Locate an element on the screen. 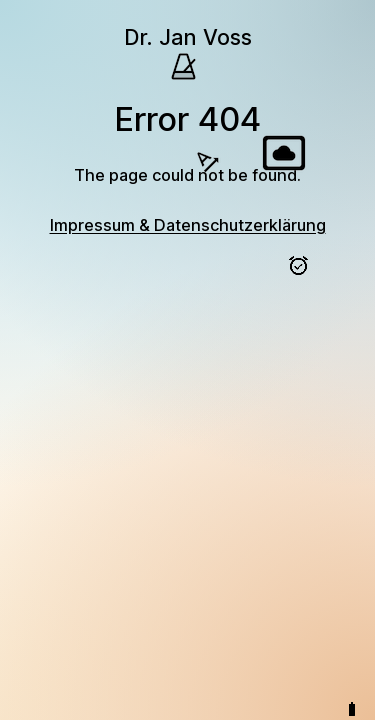  indicates battery is fully charged is located at coordinates (352, 709).